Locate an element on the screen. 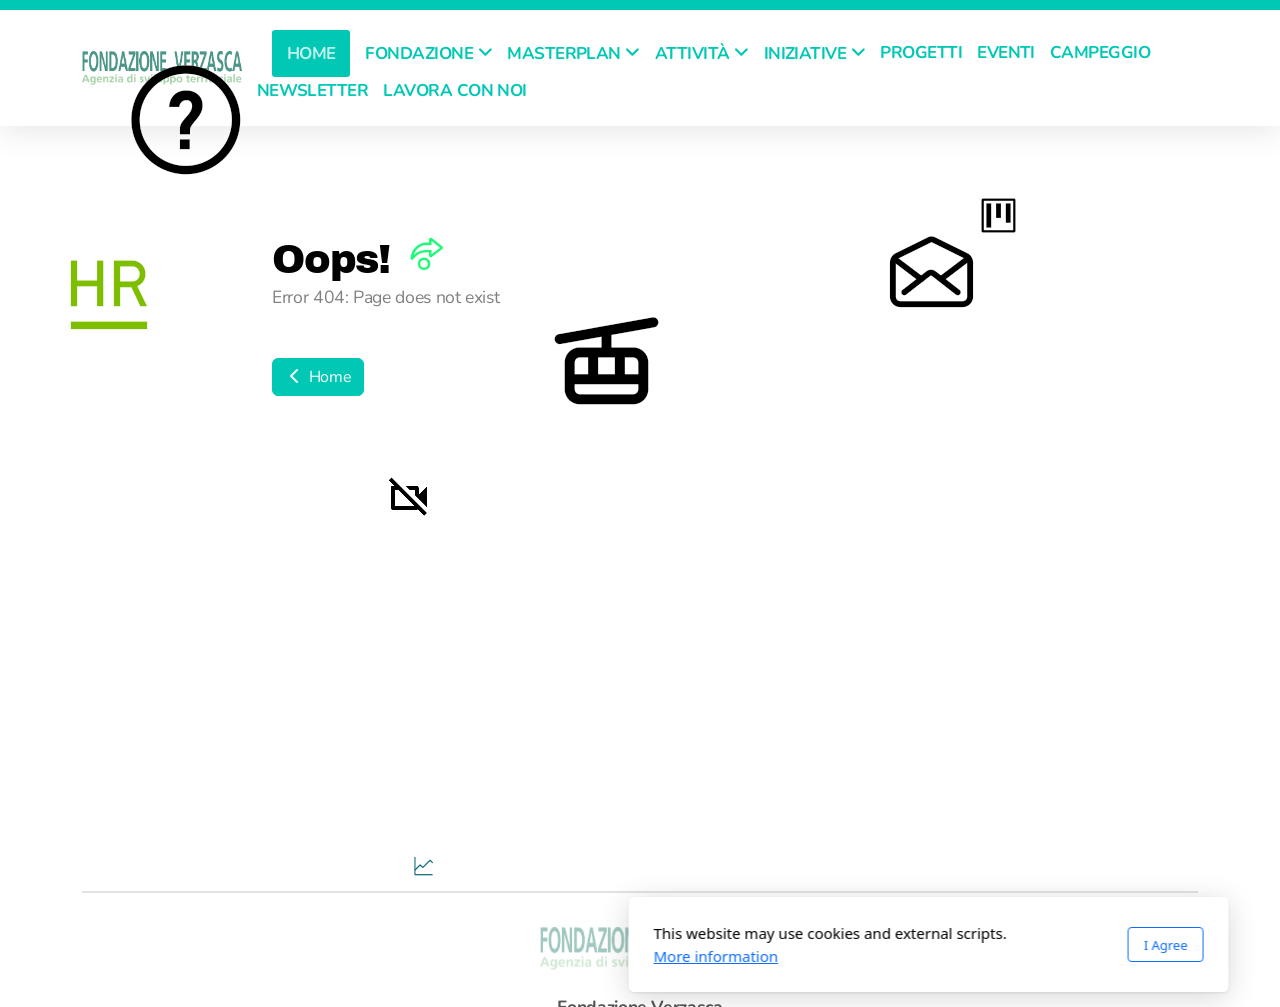 The width and height of the screenshot is (1280, 1007). start a live share session is located at coordinates (426, 253).